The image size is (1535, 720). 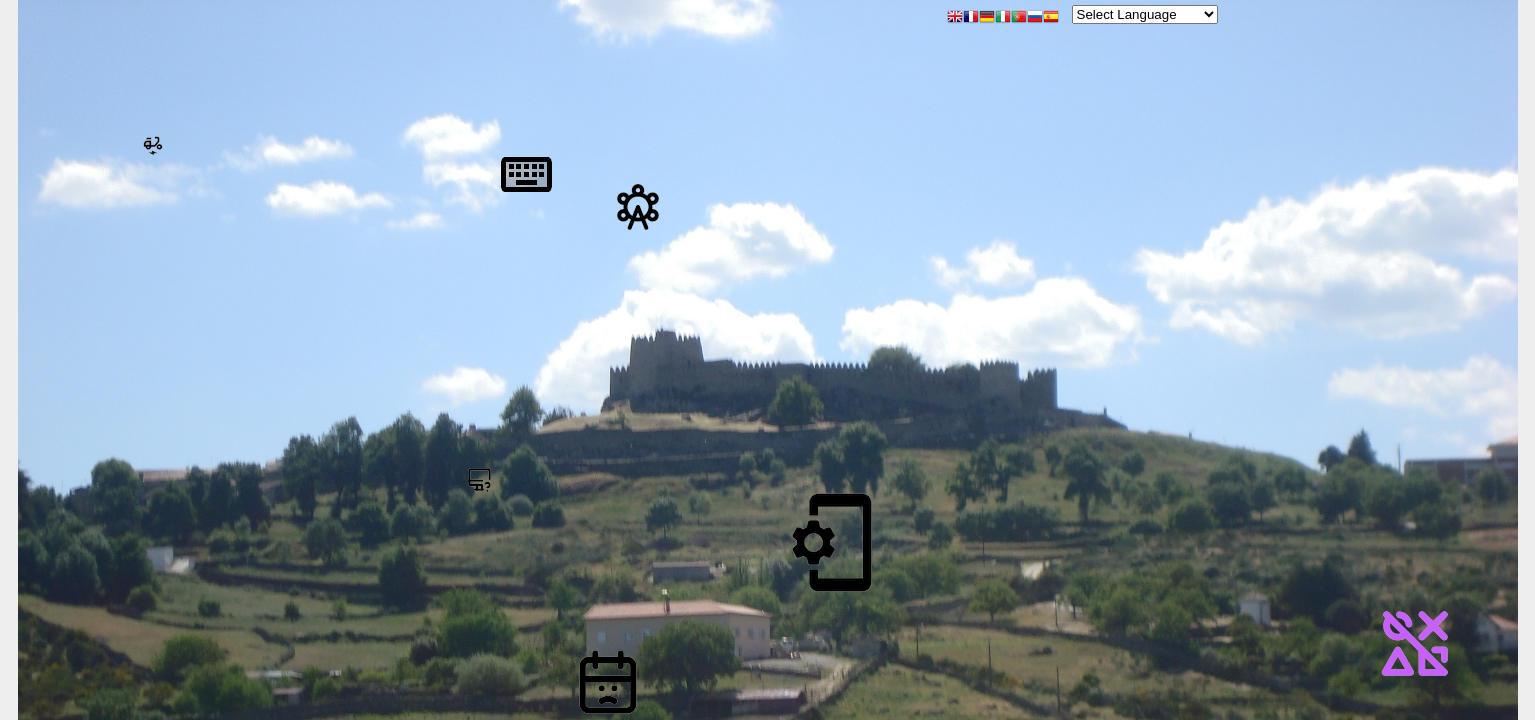 I want to click on open on-screen keyboard, so click(x=526, y=174).